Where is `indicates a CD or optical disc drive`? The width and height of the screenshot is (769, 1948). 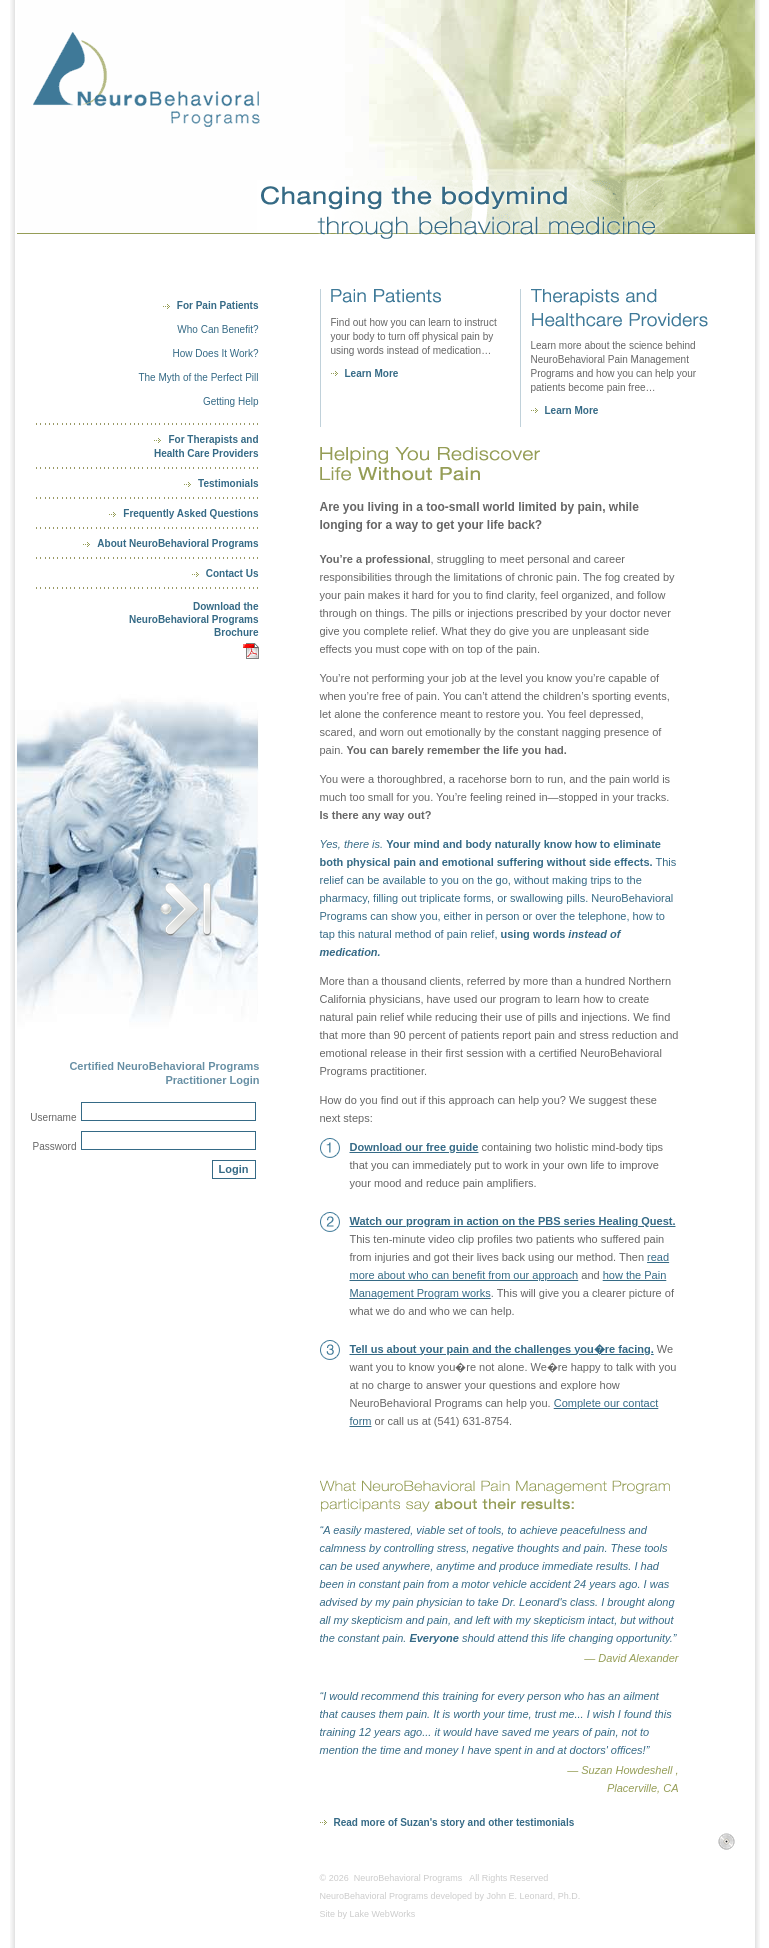
indicates a CD or optical disc drive is located at coordinates (726, 1841).